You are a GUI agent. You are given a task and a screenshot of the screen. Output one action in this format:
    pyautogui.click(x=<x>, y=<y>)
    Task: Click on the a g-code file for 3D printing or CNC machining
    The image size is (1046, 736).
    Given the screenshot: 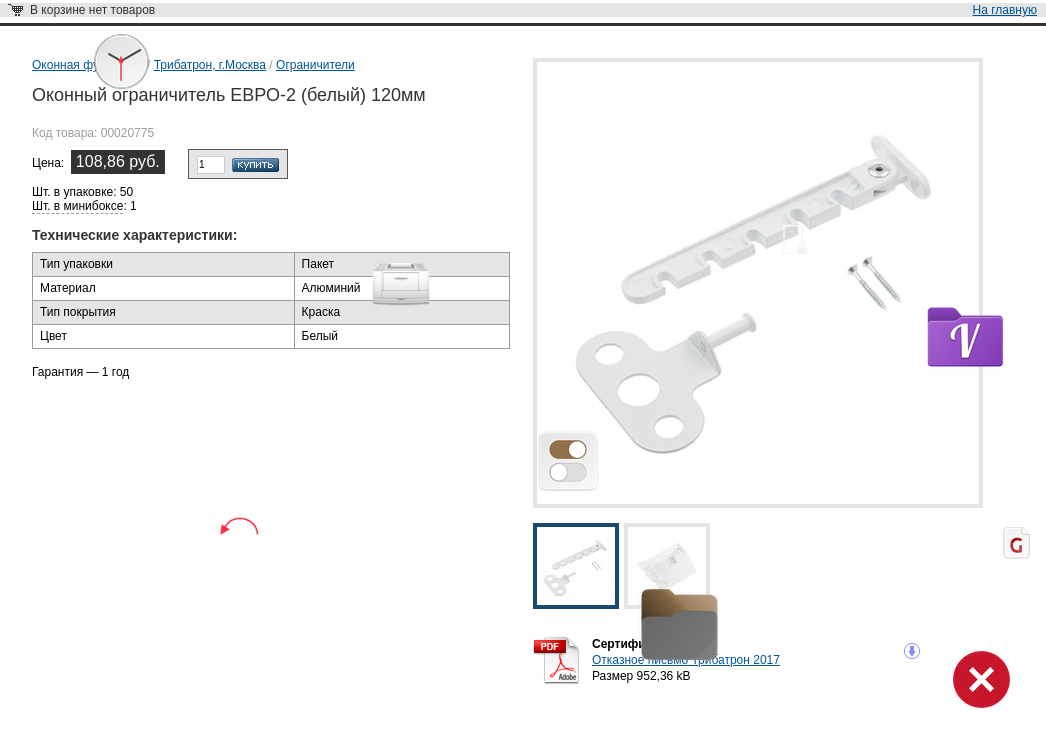 What is the action you would take?
    pyautogui.click(x=1016, y=542)
    